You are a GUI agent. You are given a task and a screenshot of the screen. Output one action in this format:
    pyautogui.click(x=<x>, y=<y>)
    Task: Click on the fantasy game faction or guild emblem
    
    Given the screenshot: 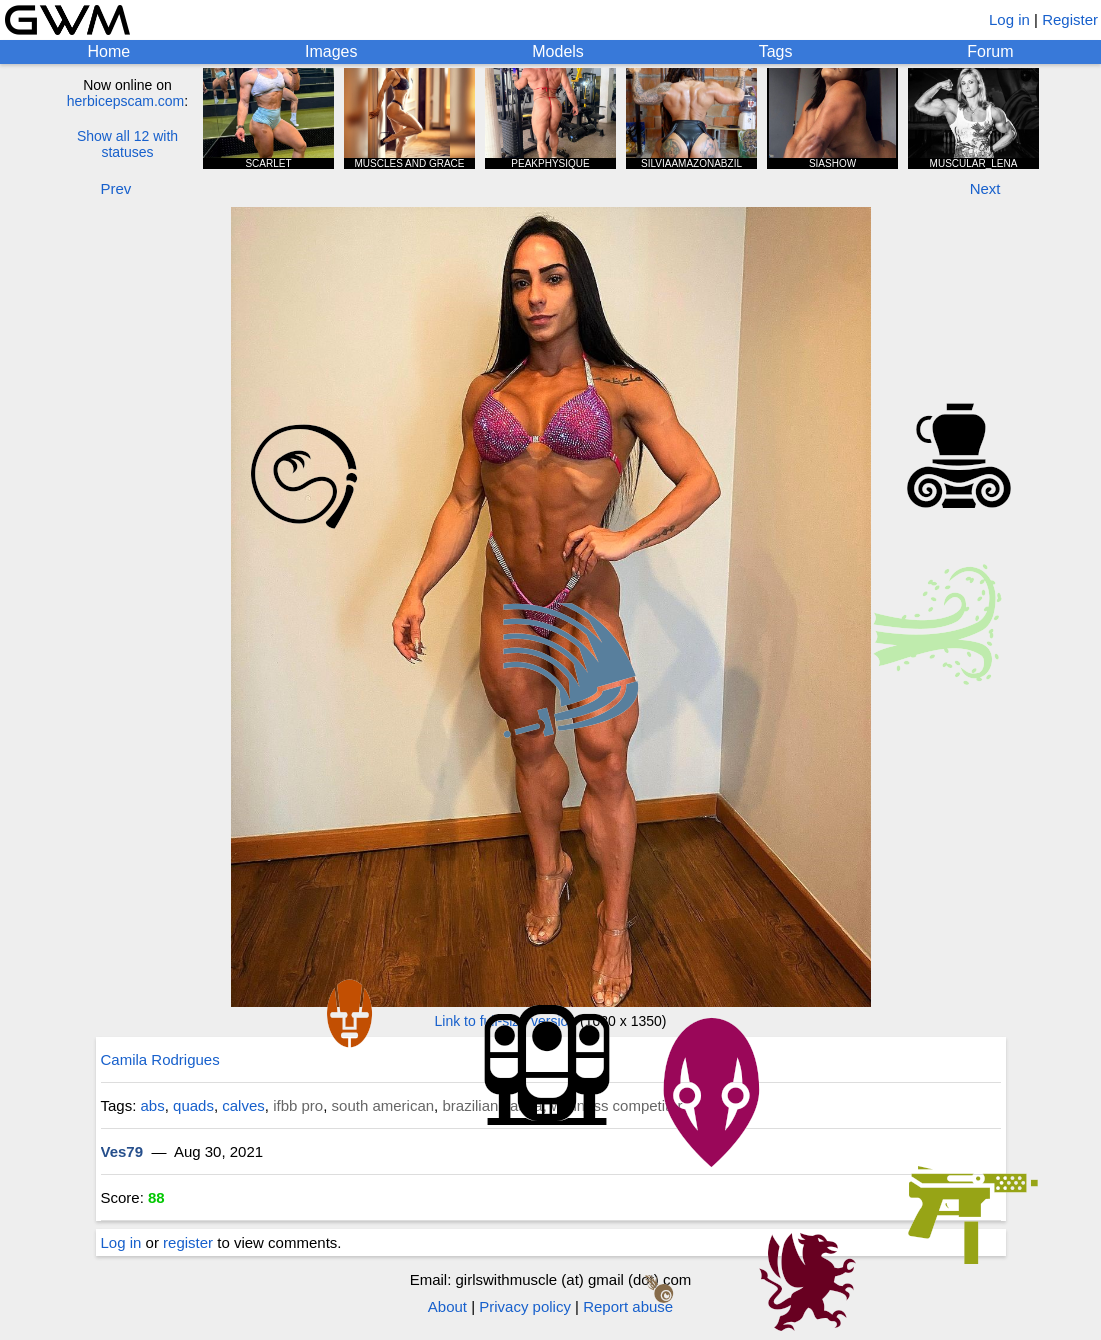 What is the action you would take?
    pyautogui.click(x=807, y=1281)
    